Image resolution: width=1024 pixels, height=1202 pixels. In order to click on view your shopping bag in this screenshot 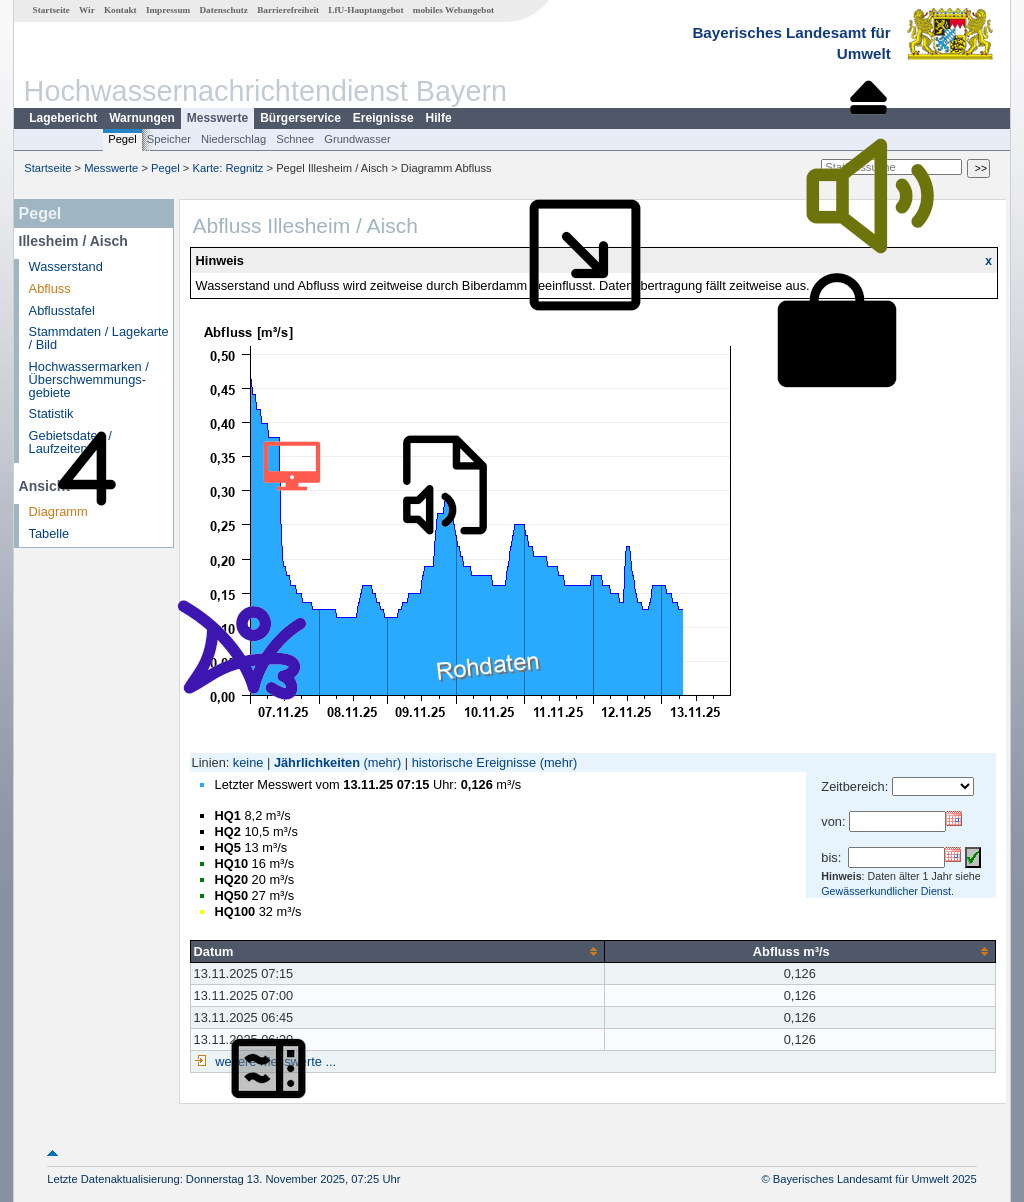, I will do `click(837, 337)`.